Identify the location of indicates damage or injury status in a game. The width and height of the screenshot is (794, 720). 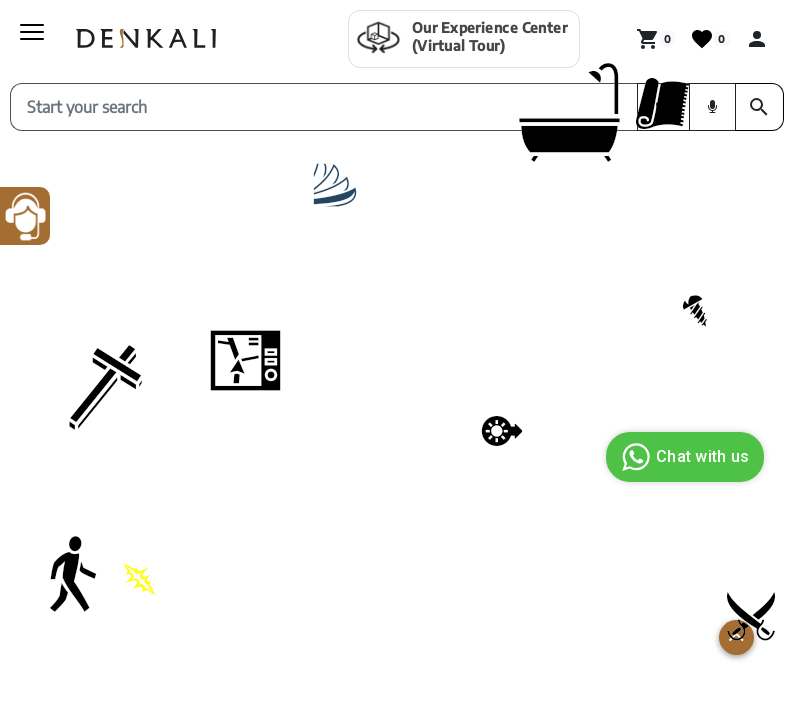
(139, 579).